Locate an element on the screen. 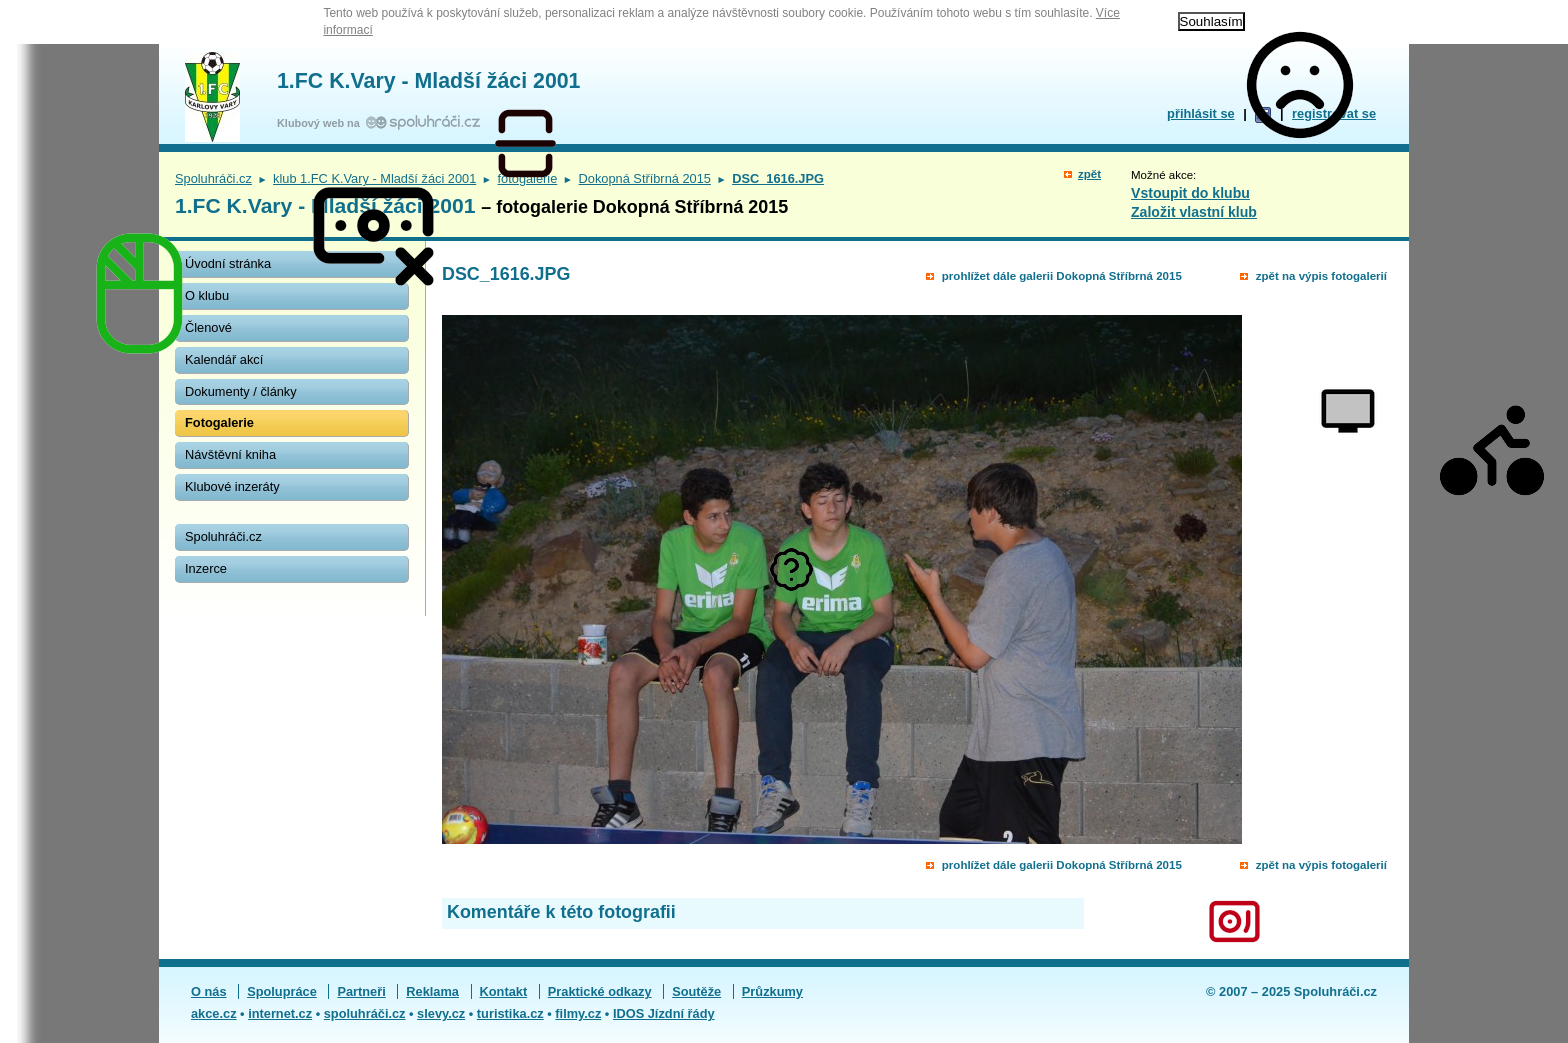 The height and width of the screenshot is (1043, 1568). access help or FAQ section is located at coordinates (791, 569).